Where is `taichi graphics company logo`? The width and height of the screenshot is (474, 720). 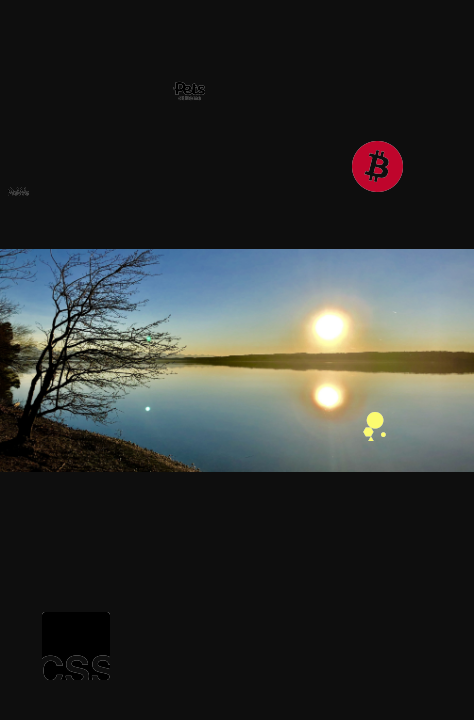 taichi graphics company logo is located at coordinates (374, 426).